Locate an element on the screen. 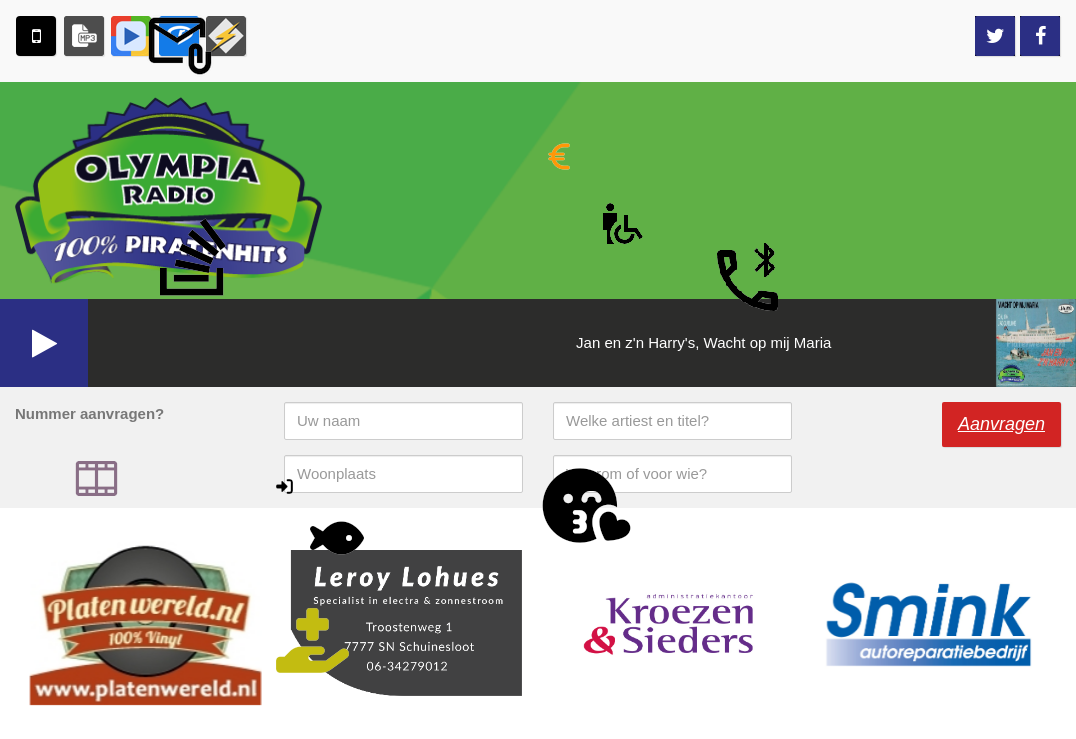 This screenshot has height=739, width=1076. view video or film content is located at coordinates (96, 478).